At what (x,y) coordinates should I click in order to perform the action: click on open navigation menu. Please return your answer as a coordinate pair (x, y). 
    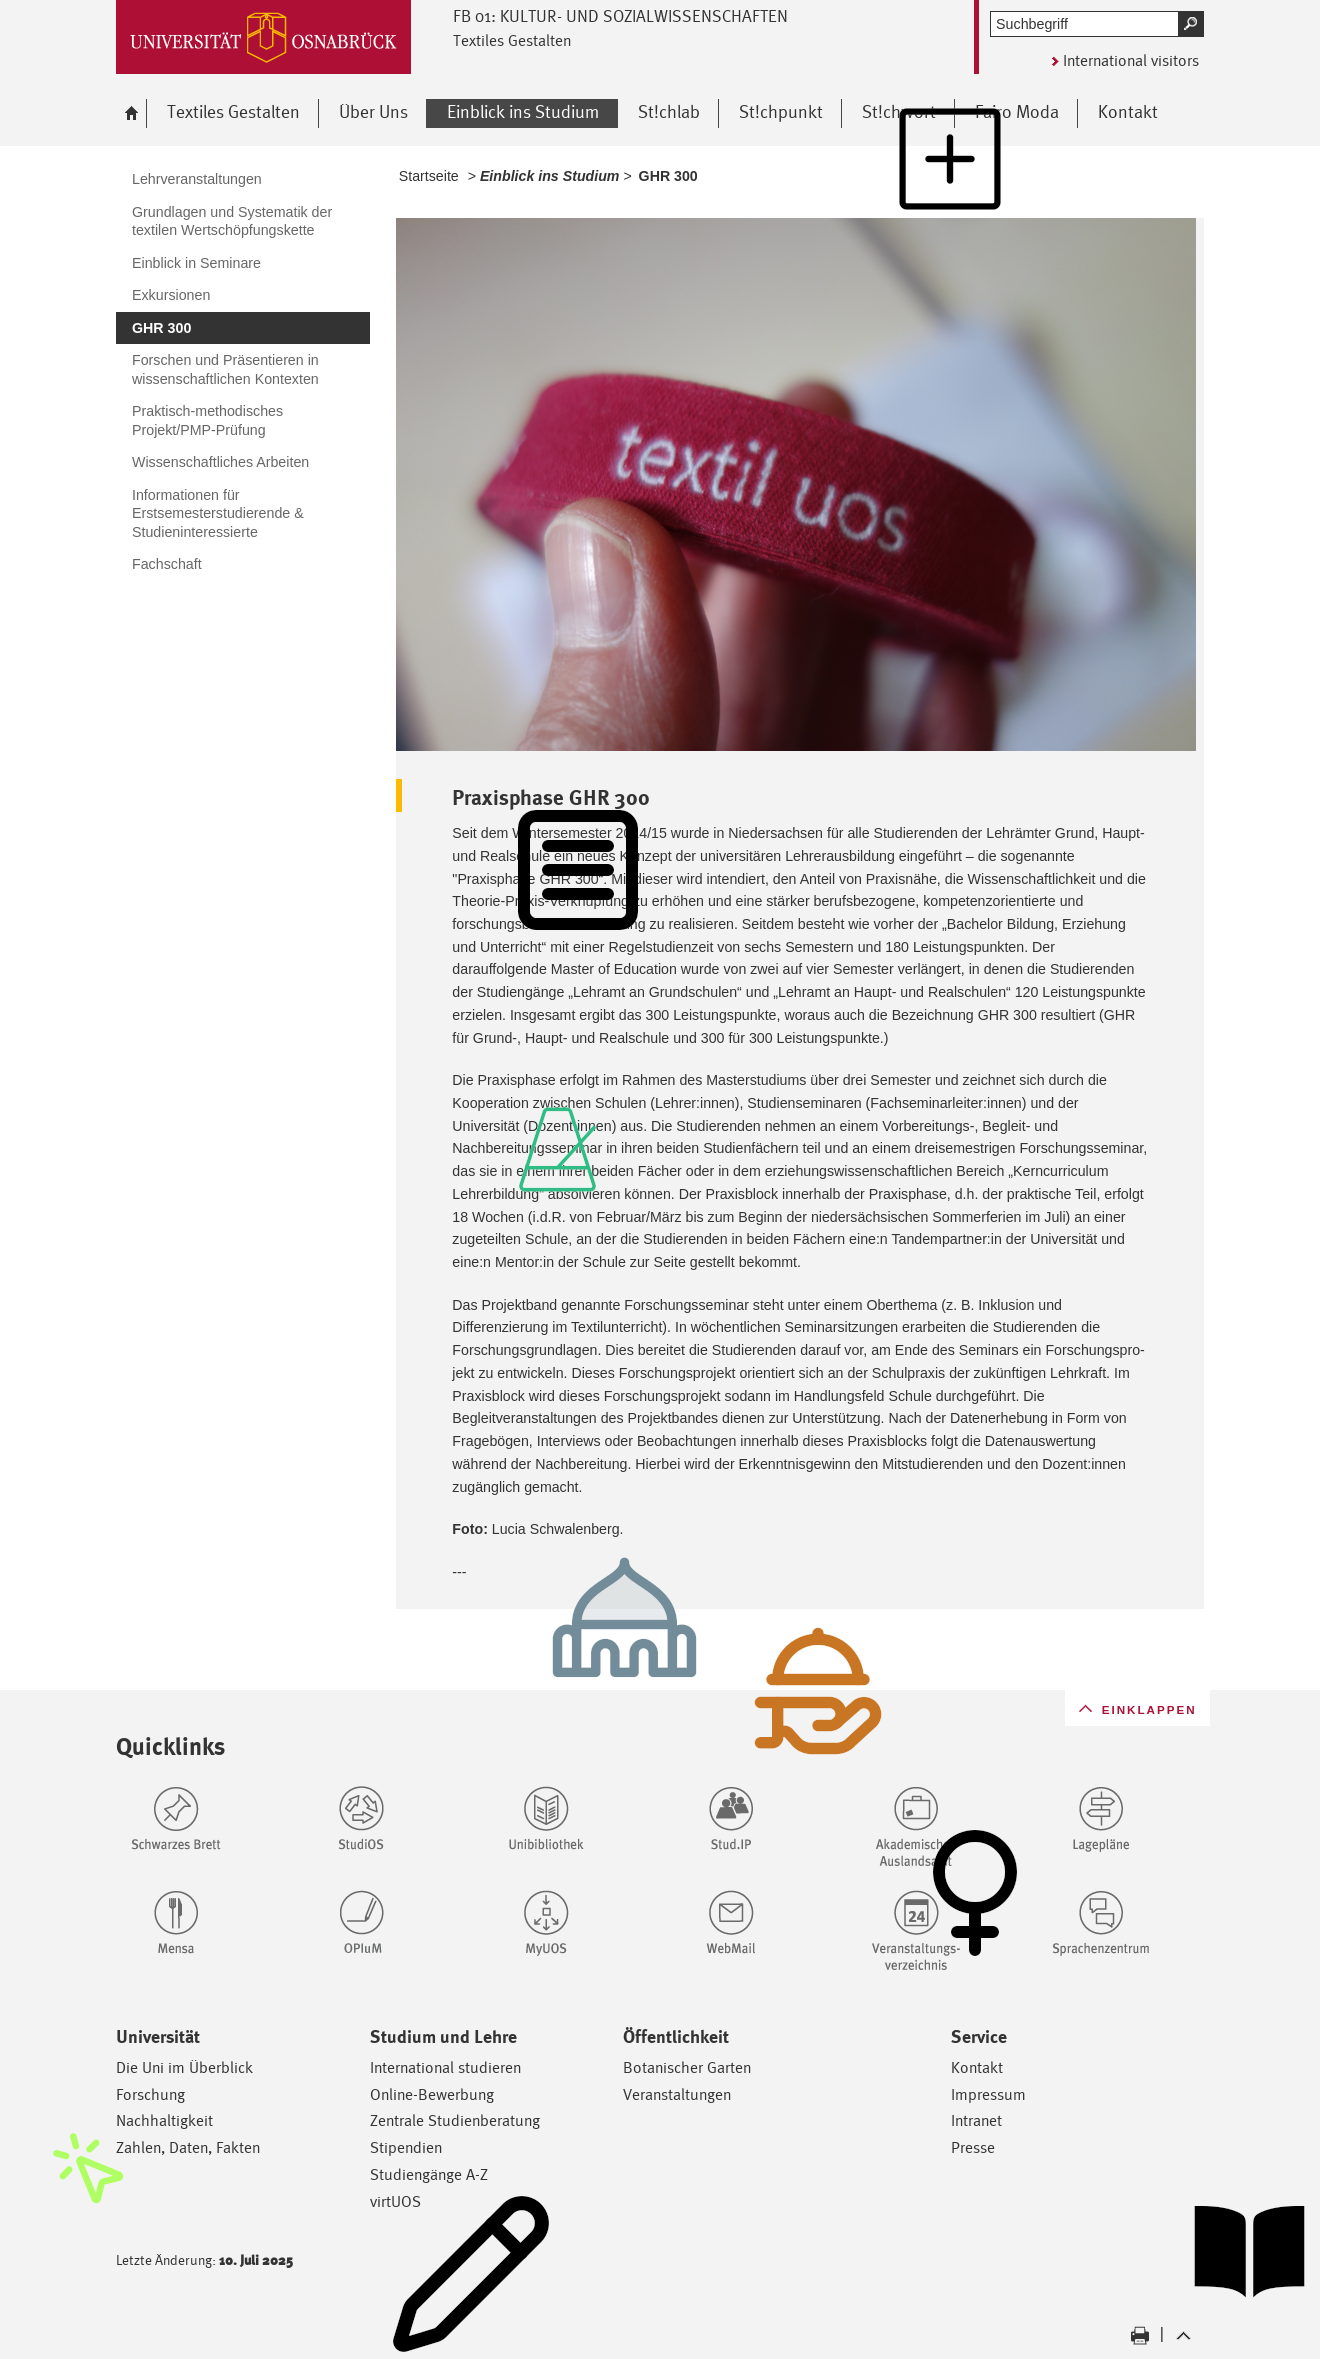
    Looking at the image, I should click on (578, 870).